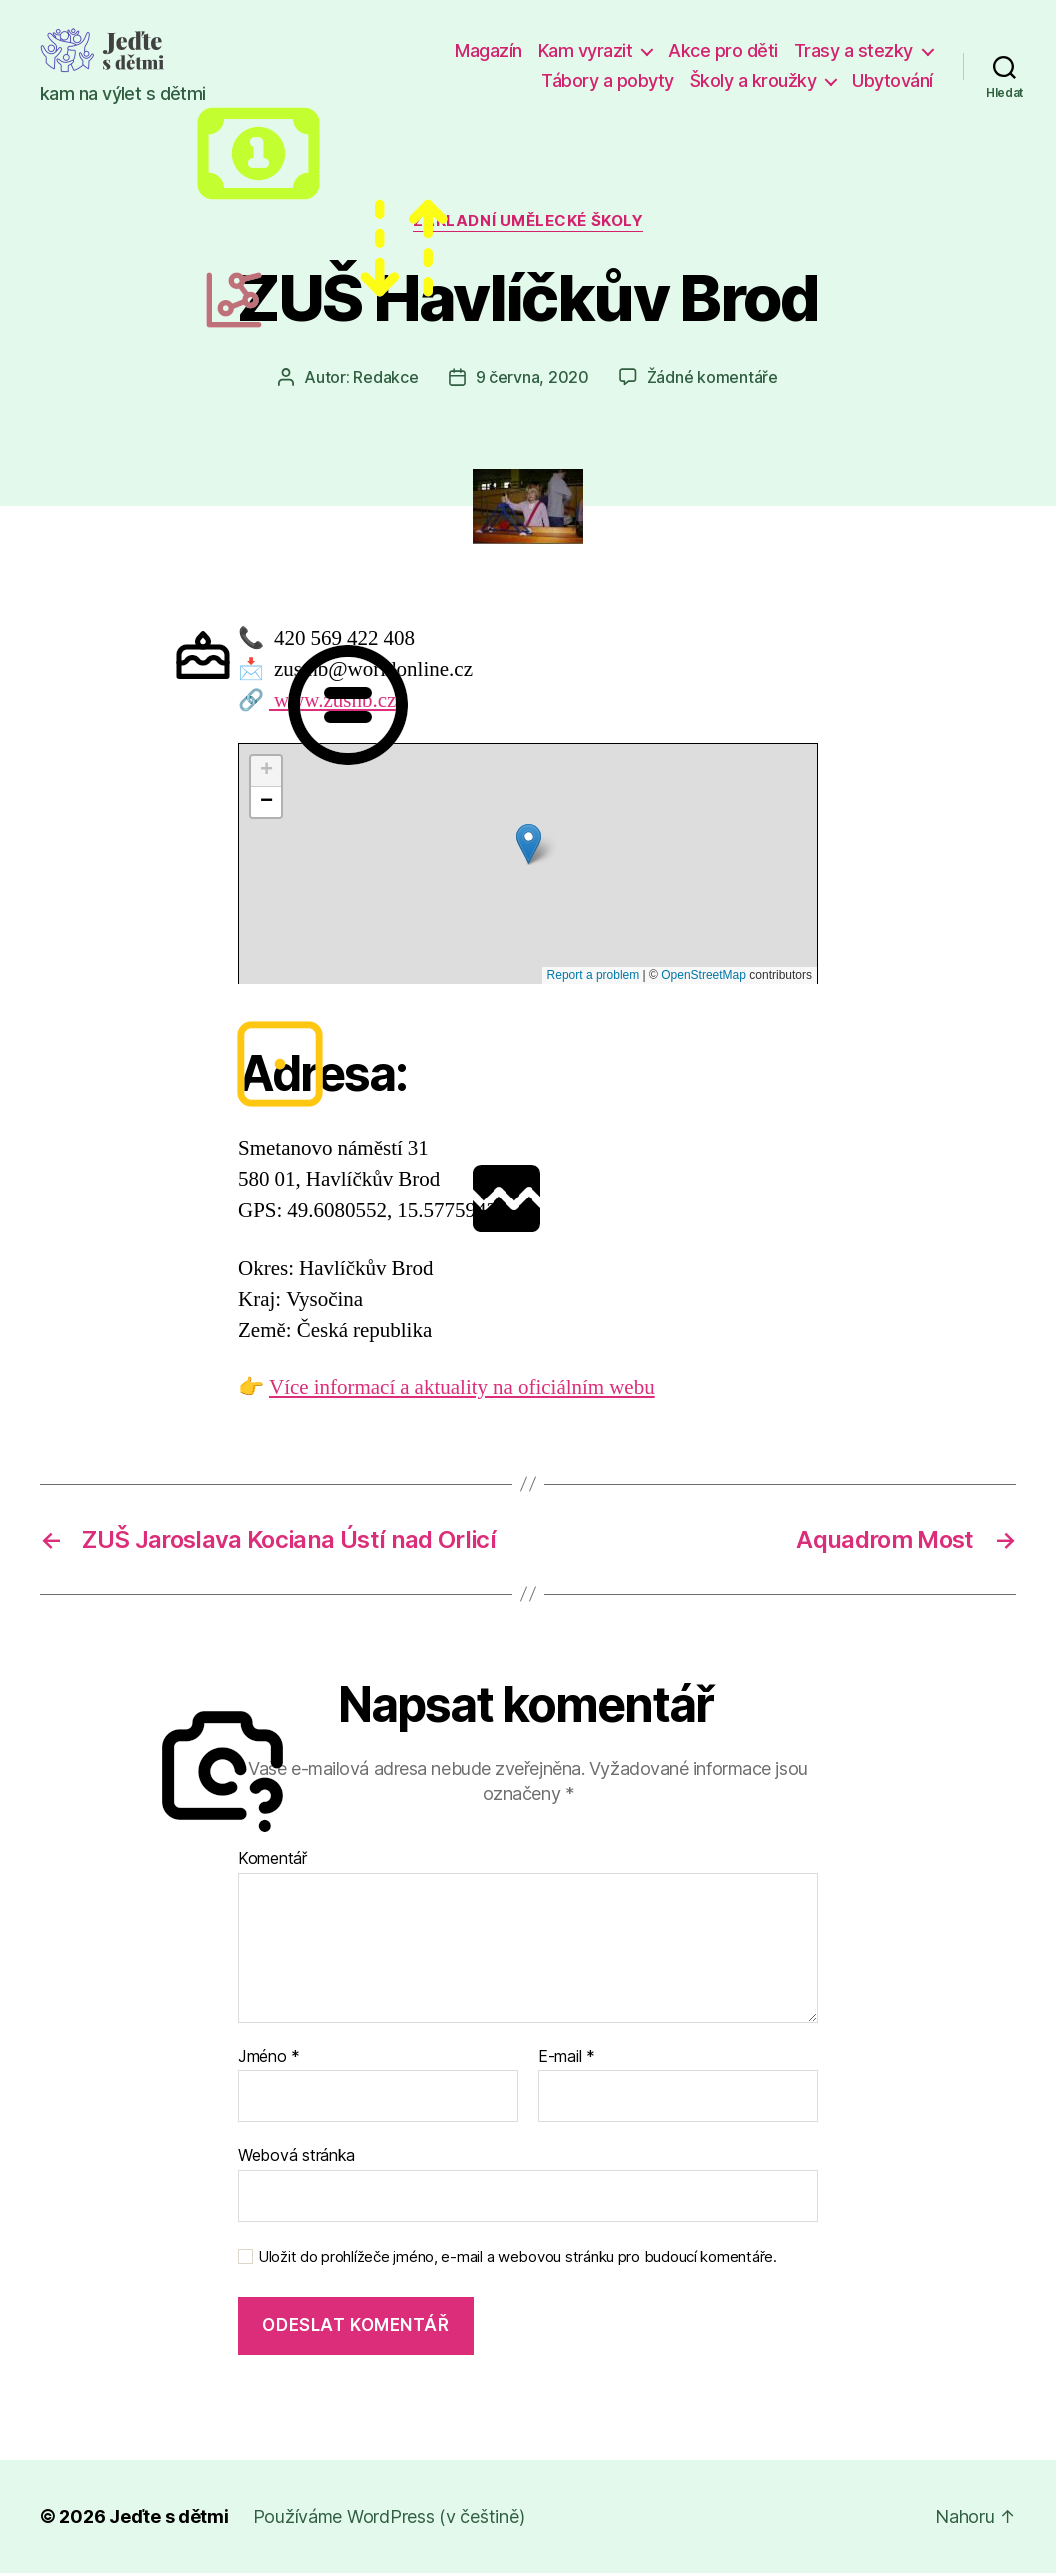 This screenshot has height=2573, width=1056. Describe the element at coordinates (404, 248) in the screenshot. I see `transfer data between two sources` at that location.